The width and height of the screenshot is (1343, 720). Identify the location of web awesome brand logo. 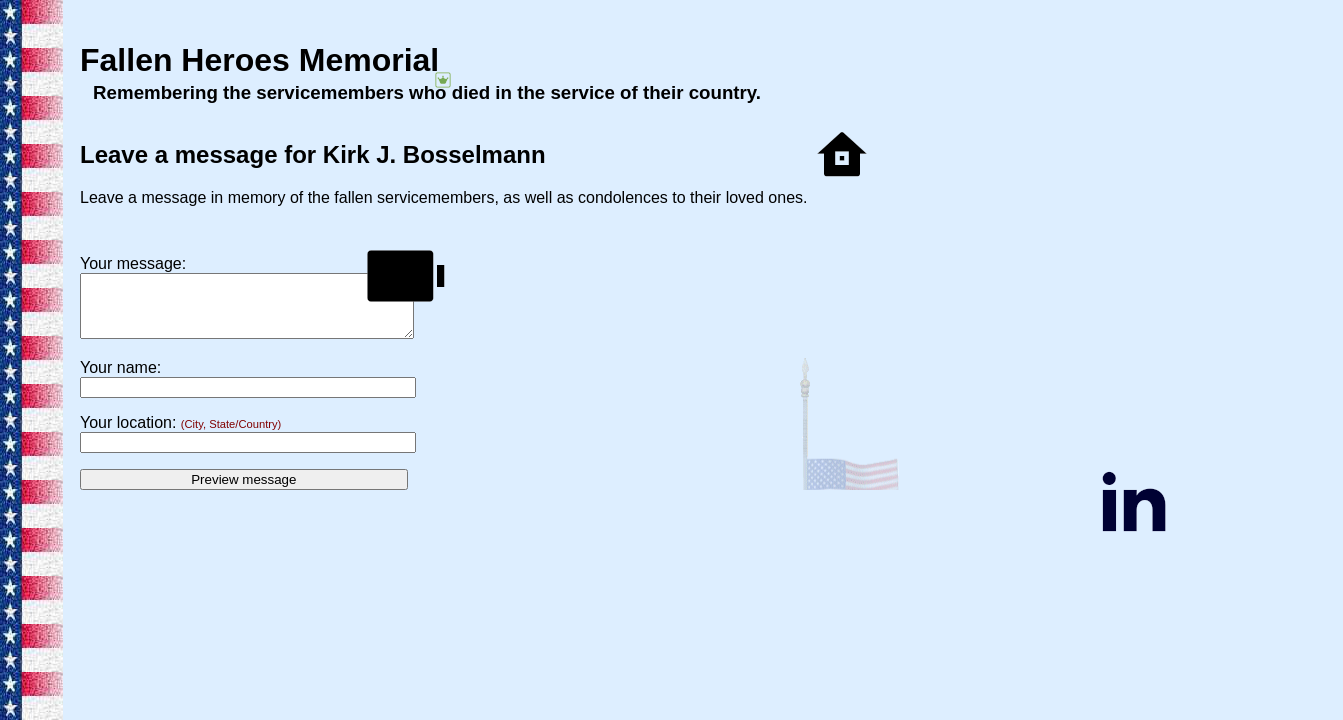
(443, 80).